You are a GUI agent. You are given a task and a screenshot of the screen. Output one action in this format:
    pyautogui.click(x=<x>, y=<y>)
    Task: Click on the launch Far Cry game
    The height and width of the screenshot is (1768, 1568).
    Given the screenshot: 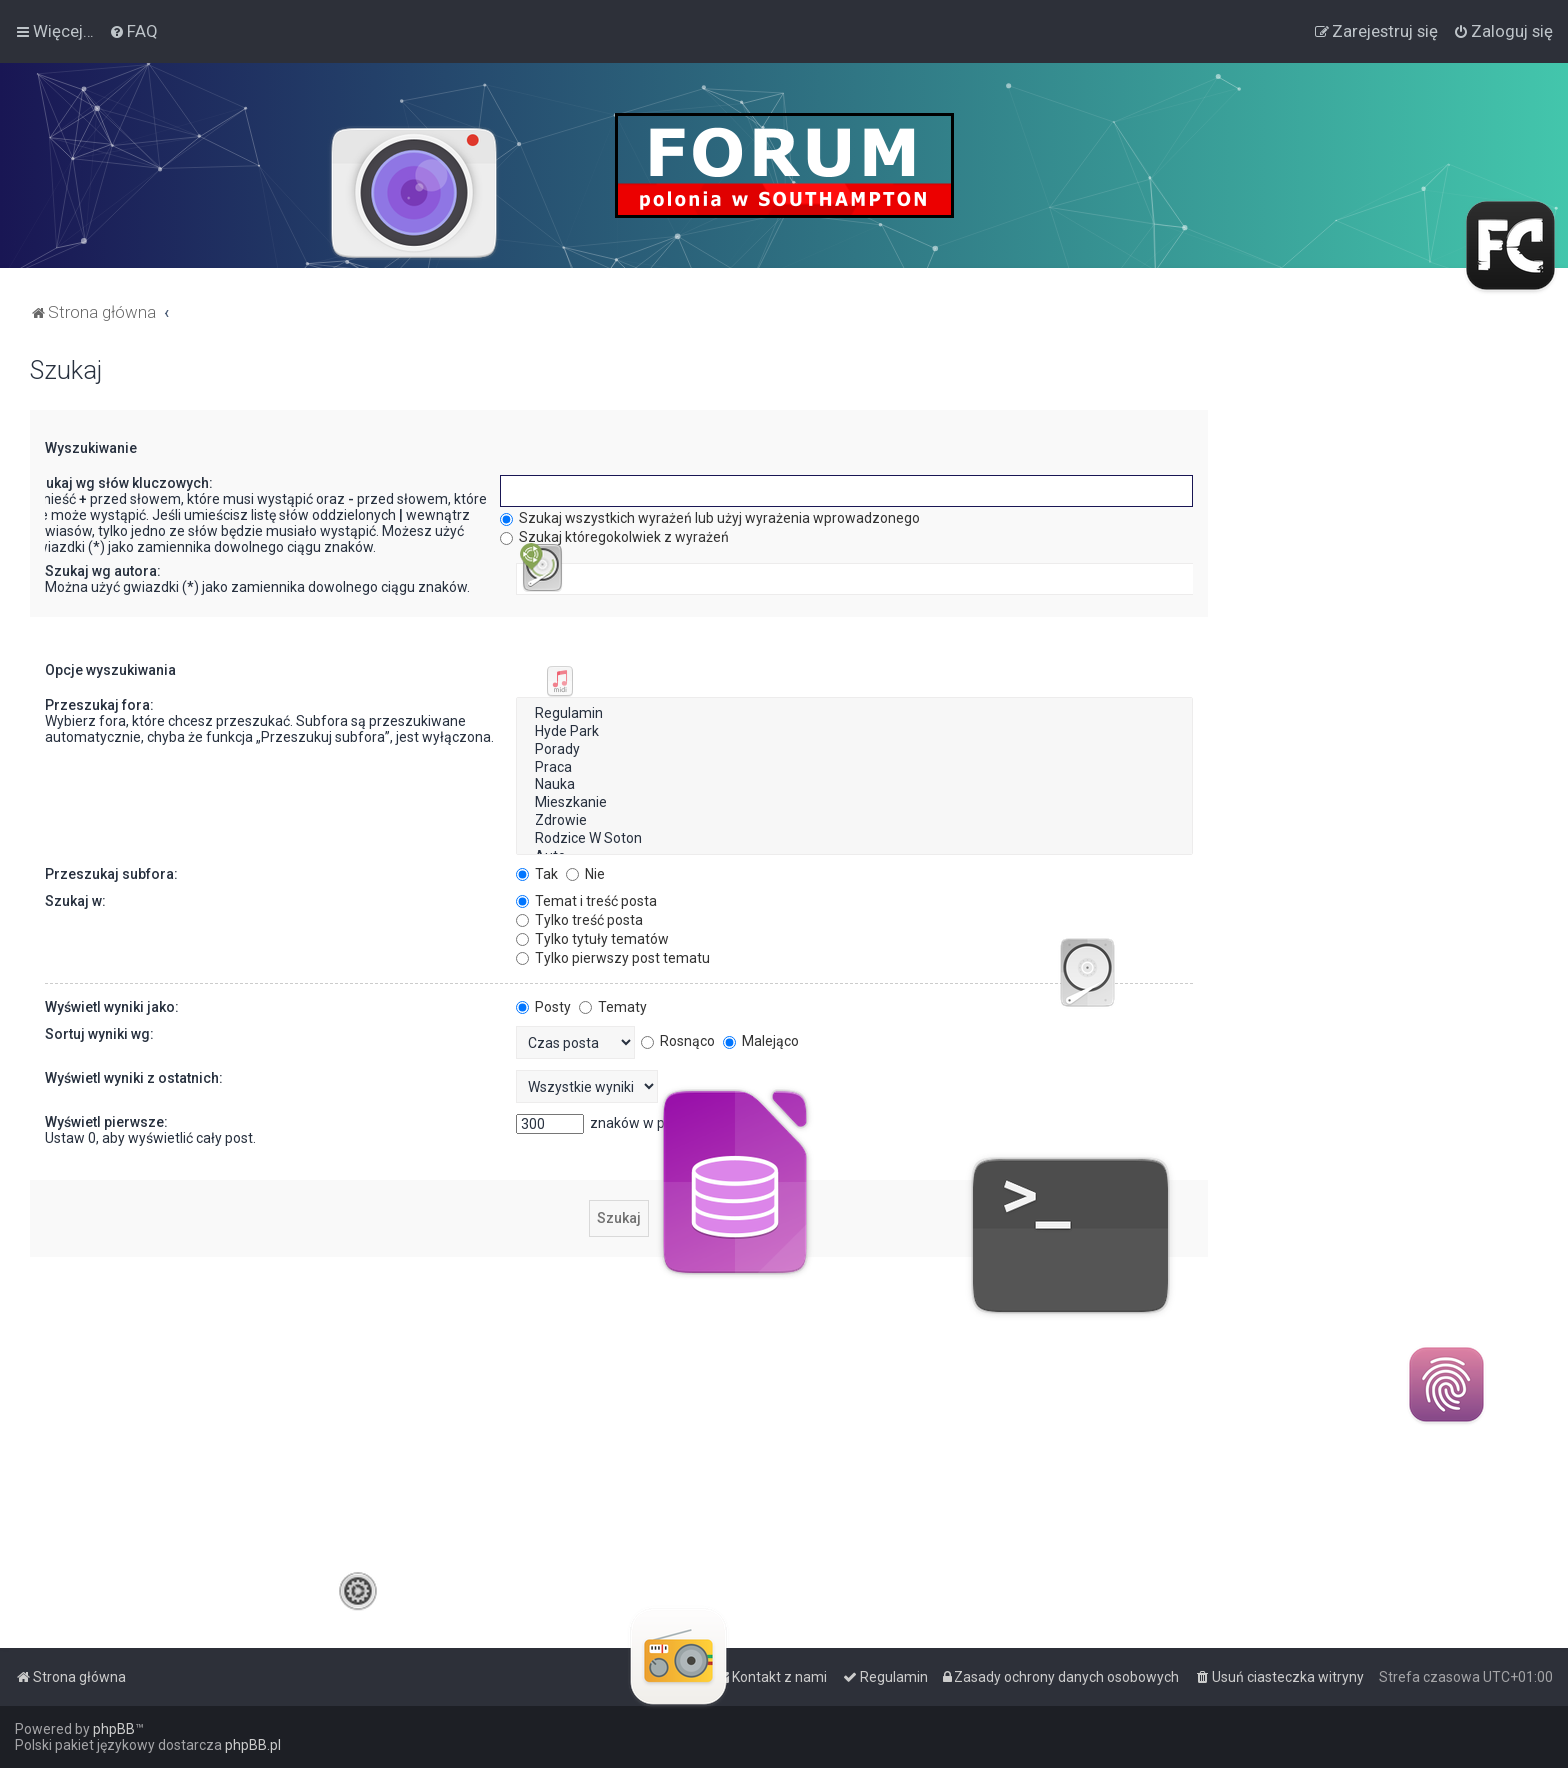 What is the action you would take?
    pyautogui.click(x=1510, y=245)
    